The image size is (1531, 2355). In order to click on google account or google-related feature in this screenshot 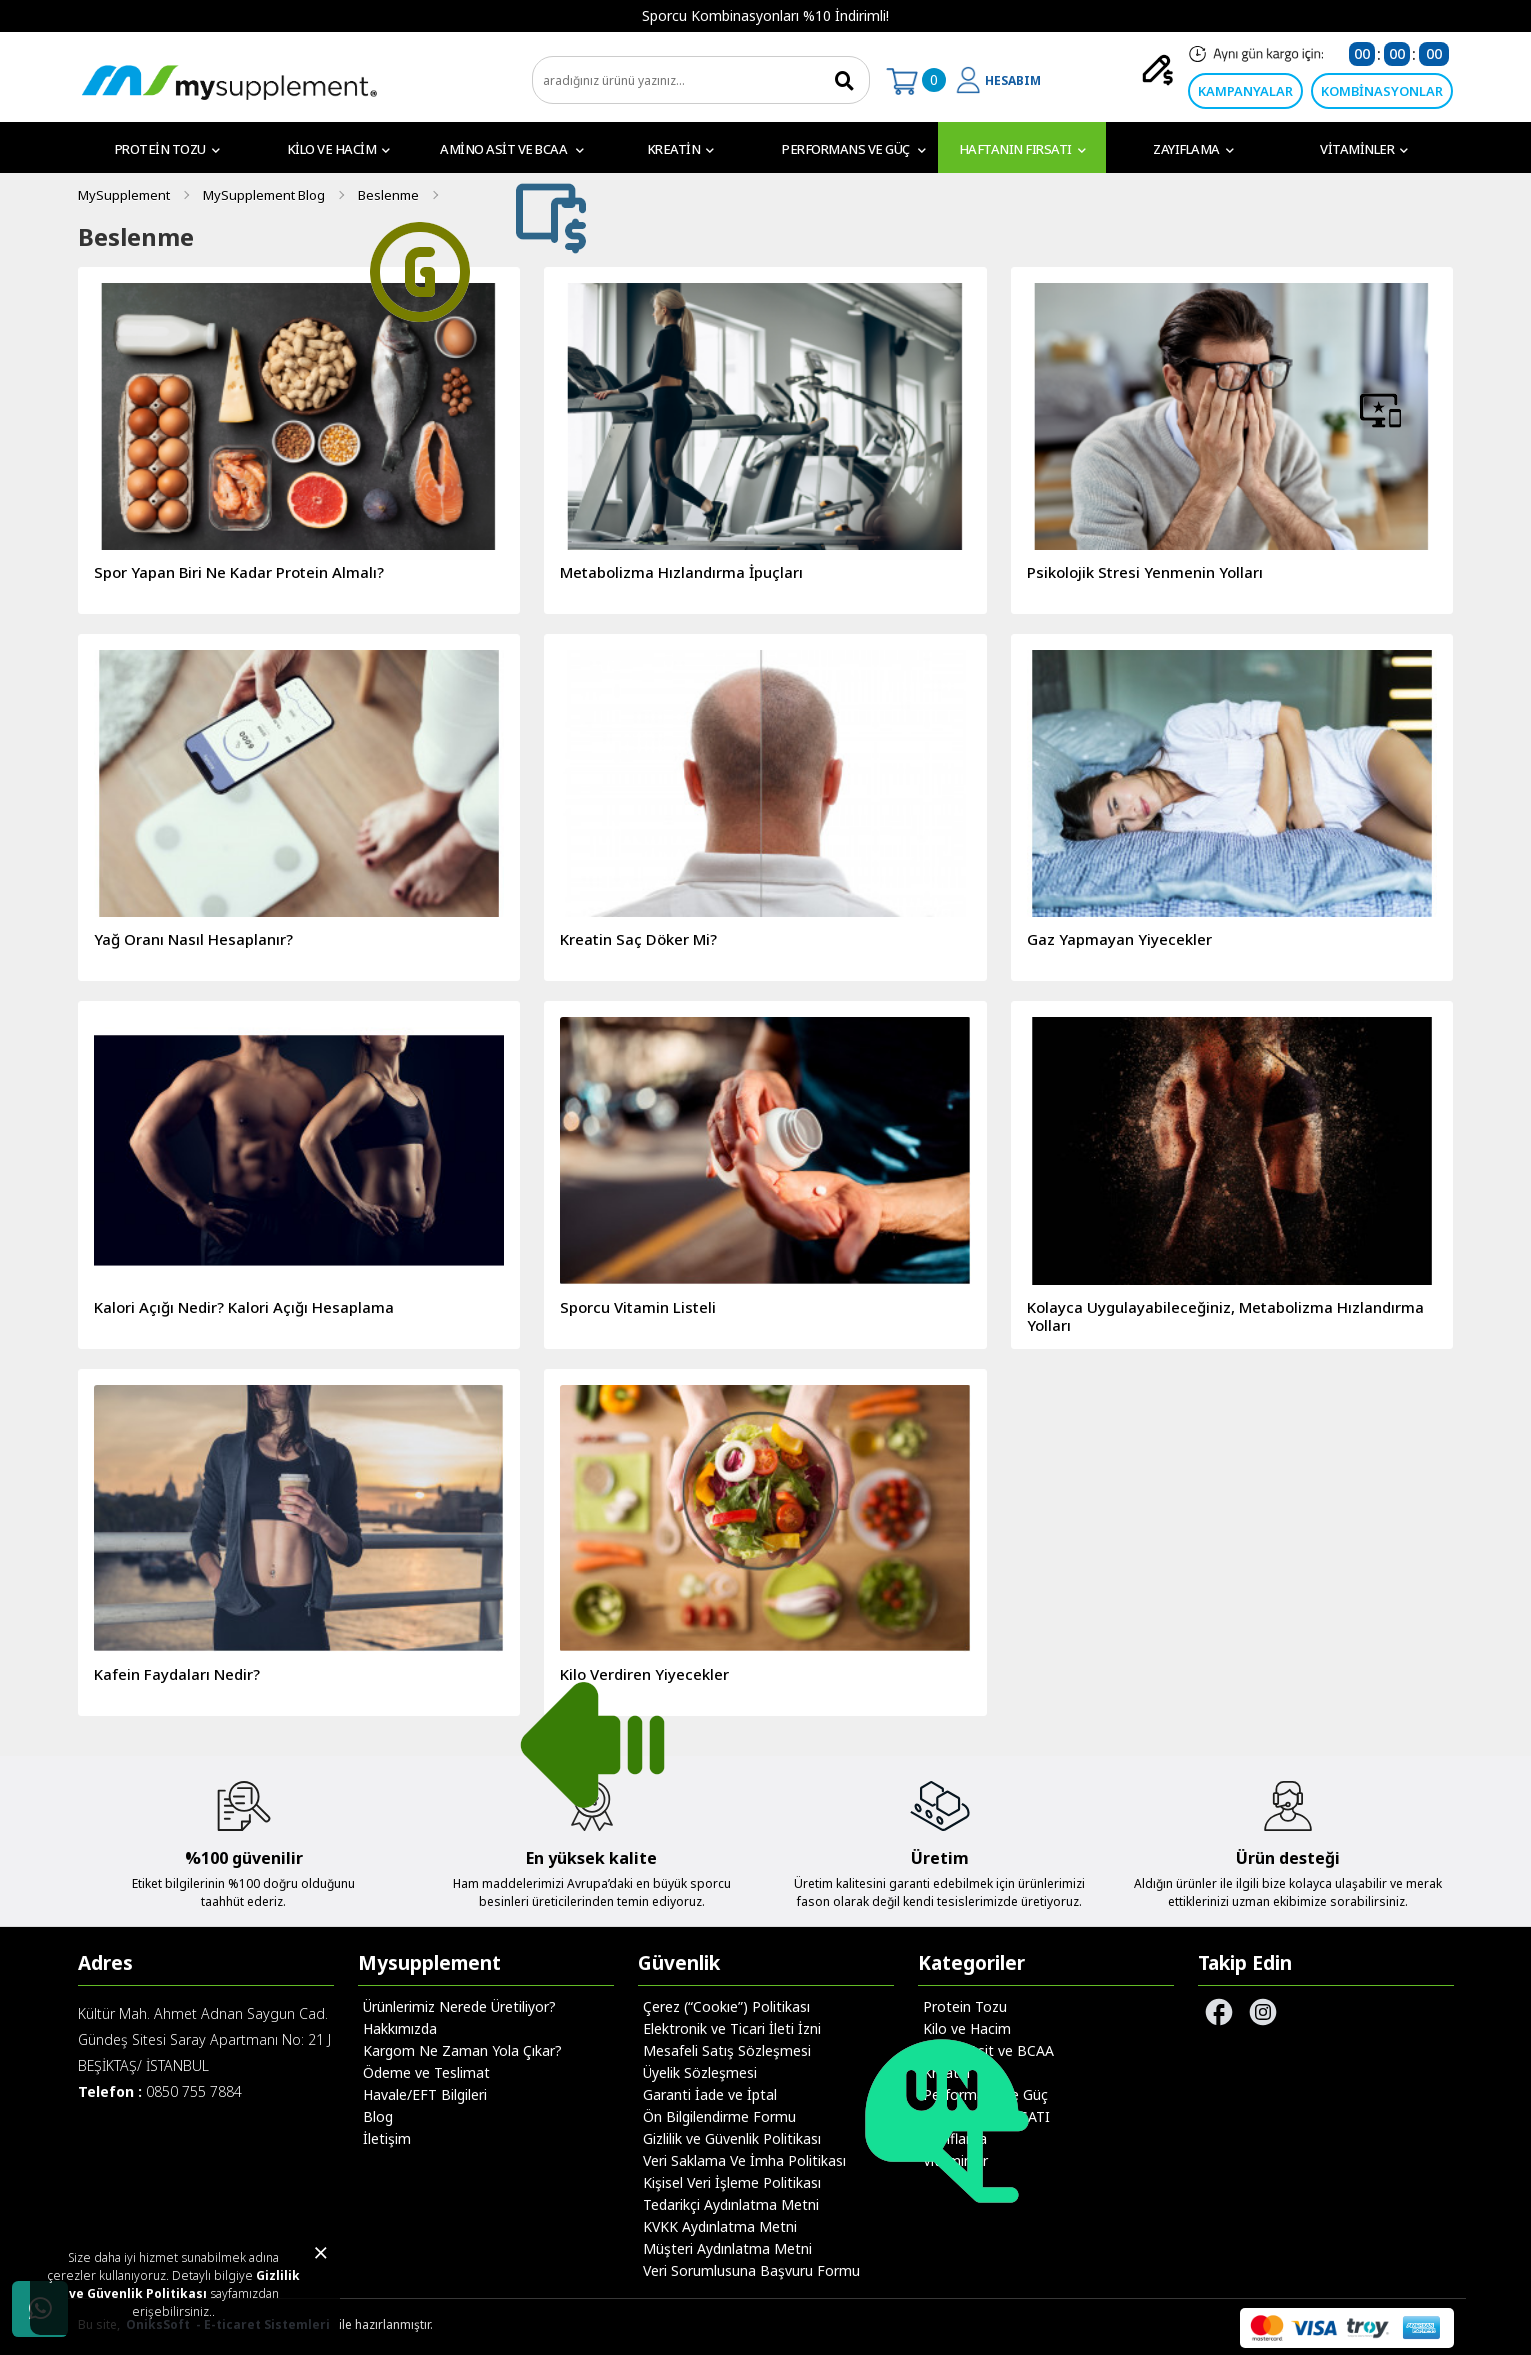, I will do `click(420, 272)`.